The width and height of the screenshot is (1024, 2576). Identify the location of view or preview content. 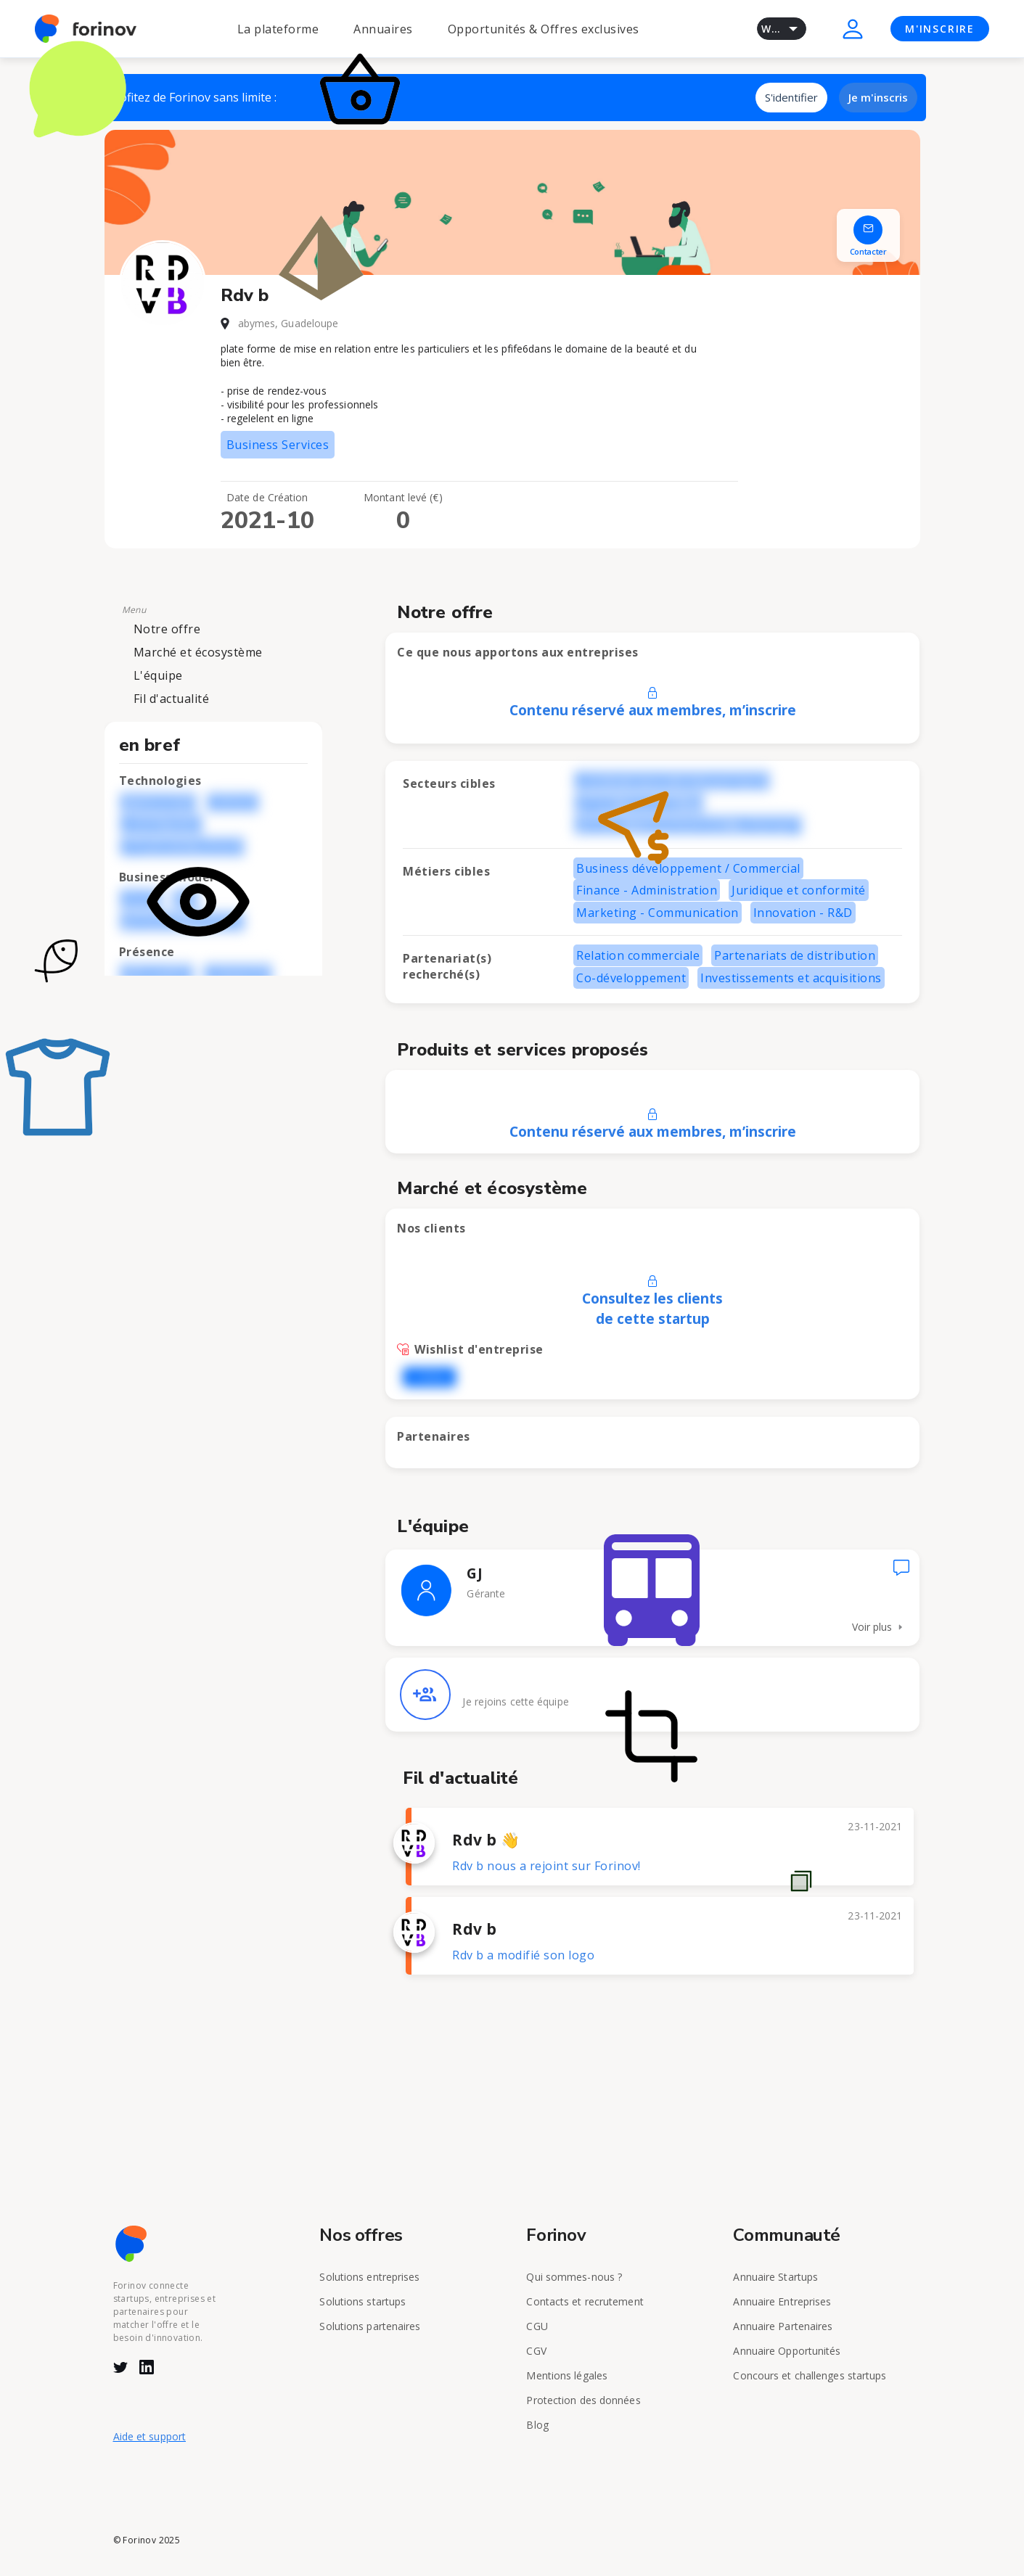
(198, 902).